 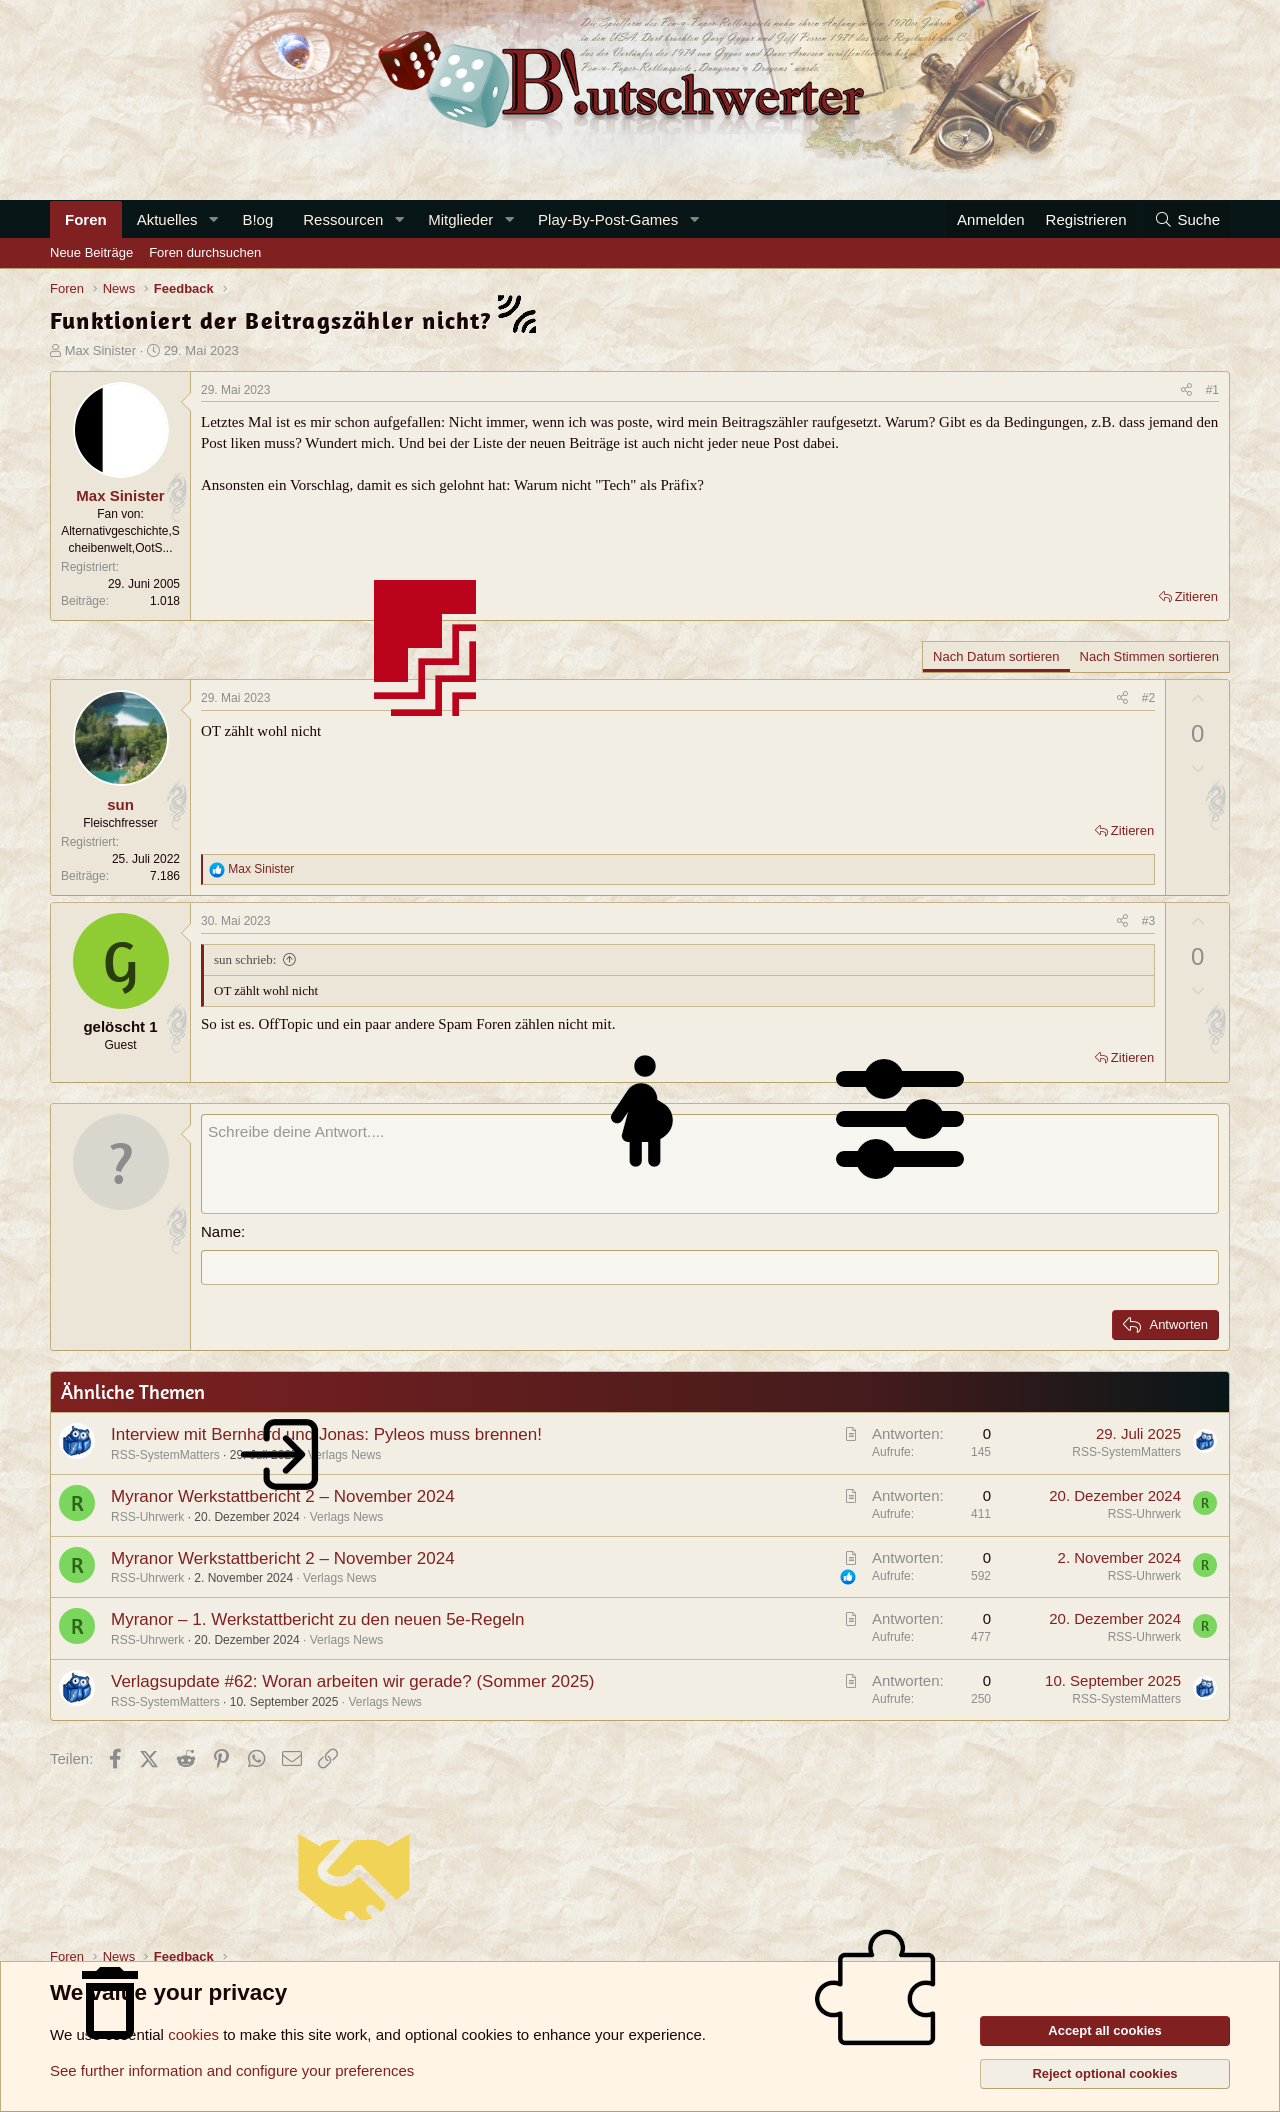 I want to click on indicates pregnancy-related content or services, so click(x=645, y=1111).